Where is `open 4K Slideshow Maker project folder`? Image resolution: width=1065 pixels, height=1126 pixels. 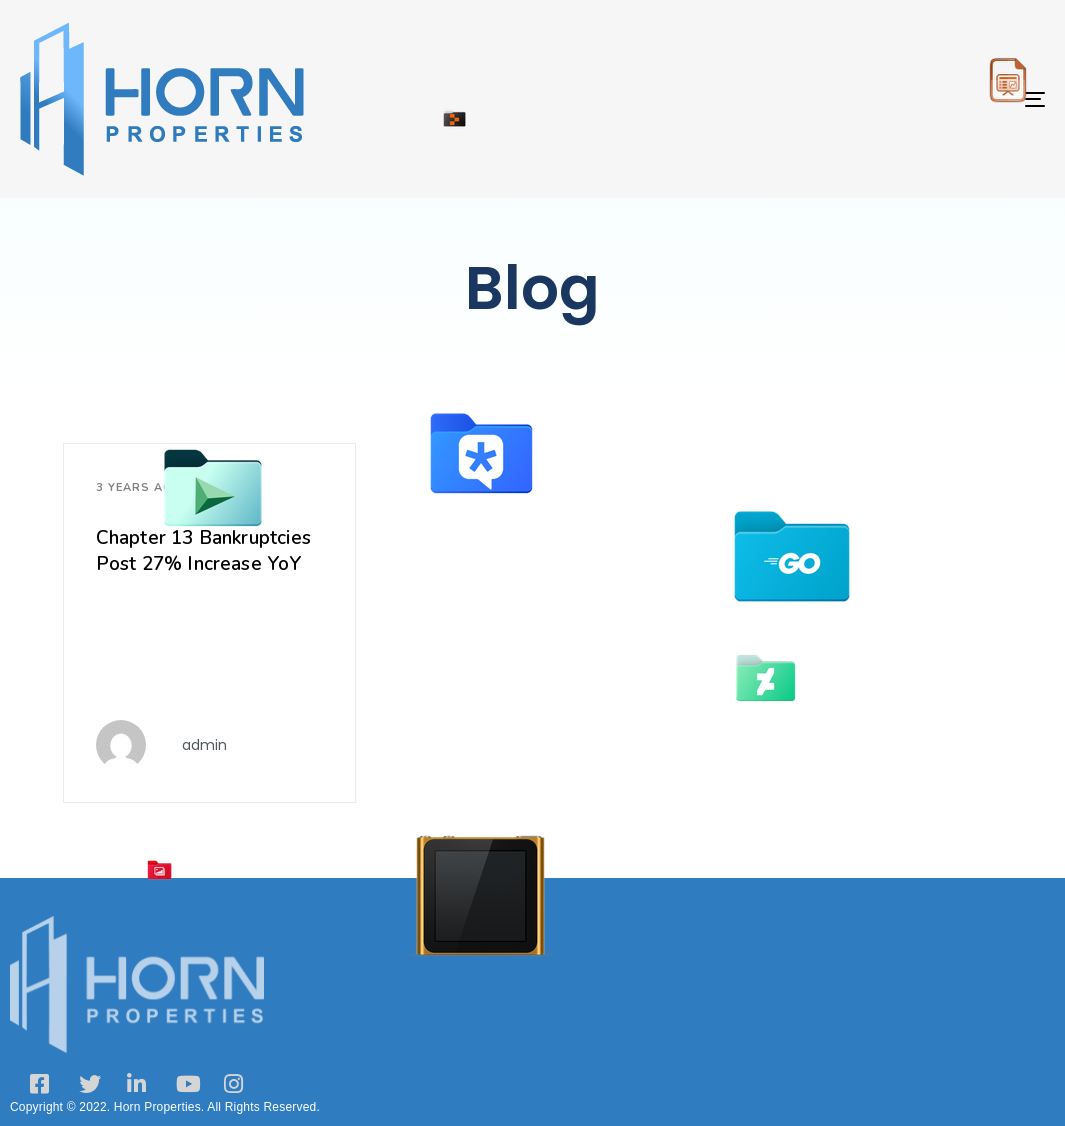 open 4K Slideshow Maker project folder is located at coordinates (159, 870).